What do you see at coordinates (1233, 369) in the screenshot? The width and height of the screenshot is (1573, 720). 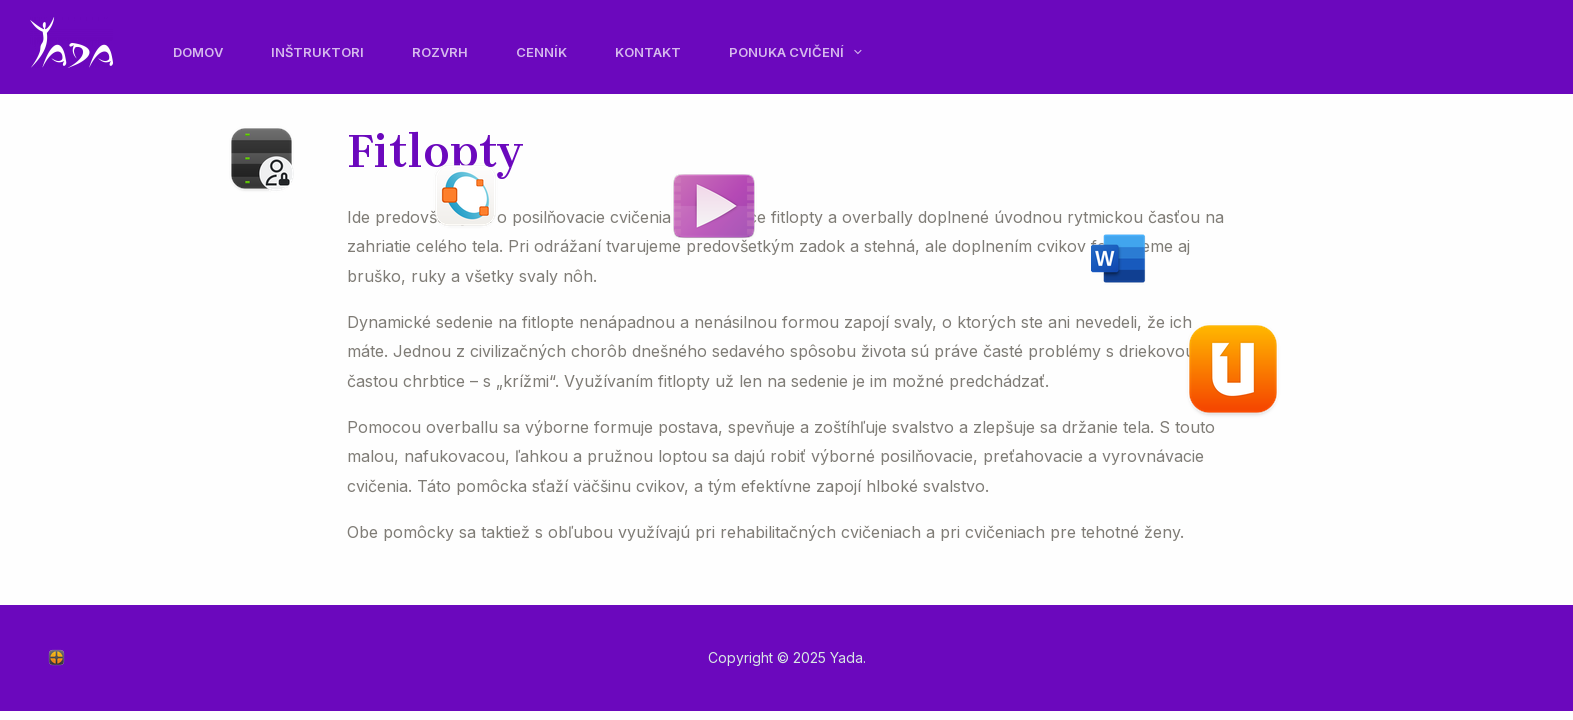 I see `open ubuntu one cloud storage app` at bounding box center [1233, 369].